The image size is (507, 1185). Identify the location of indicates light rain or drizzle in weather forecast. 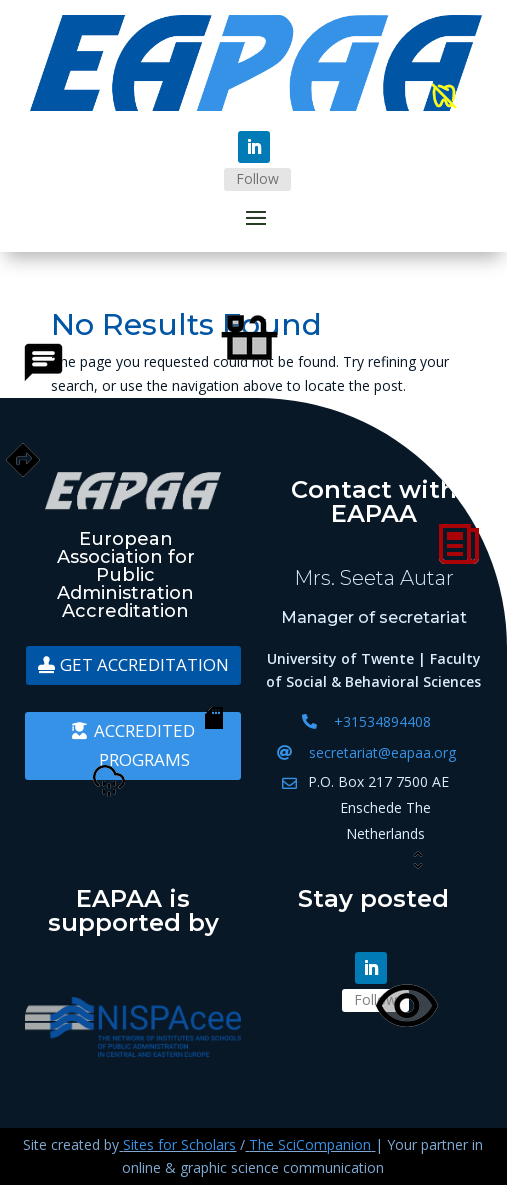
(109, 781).